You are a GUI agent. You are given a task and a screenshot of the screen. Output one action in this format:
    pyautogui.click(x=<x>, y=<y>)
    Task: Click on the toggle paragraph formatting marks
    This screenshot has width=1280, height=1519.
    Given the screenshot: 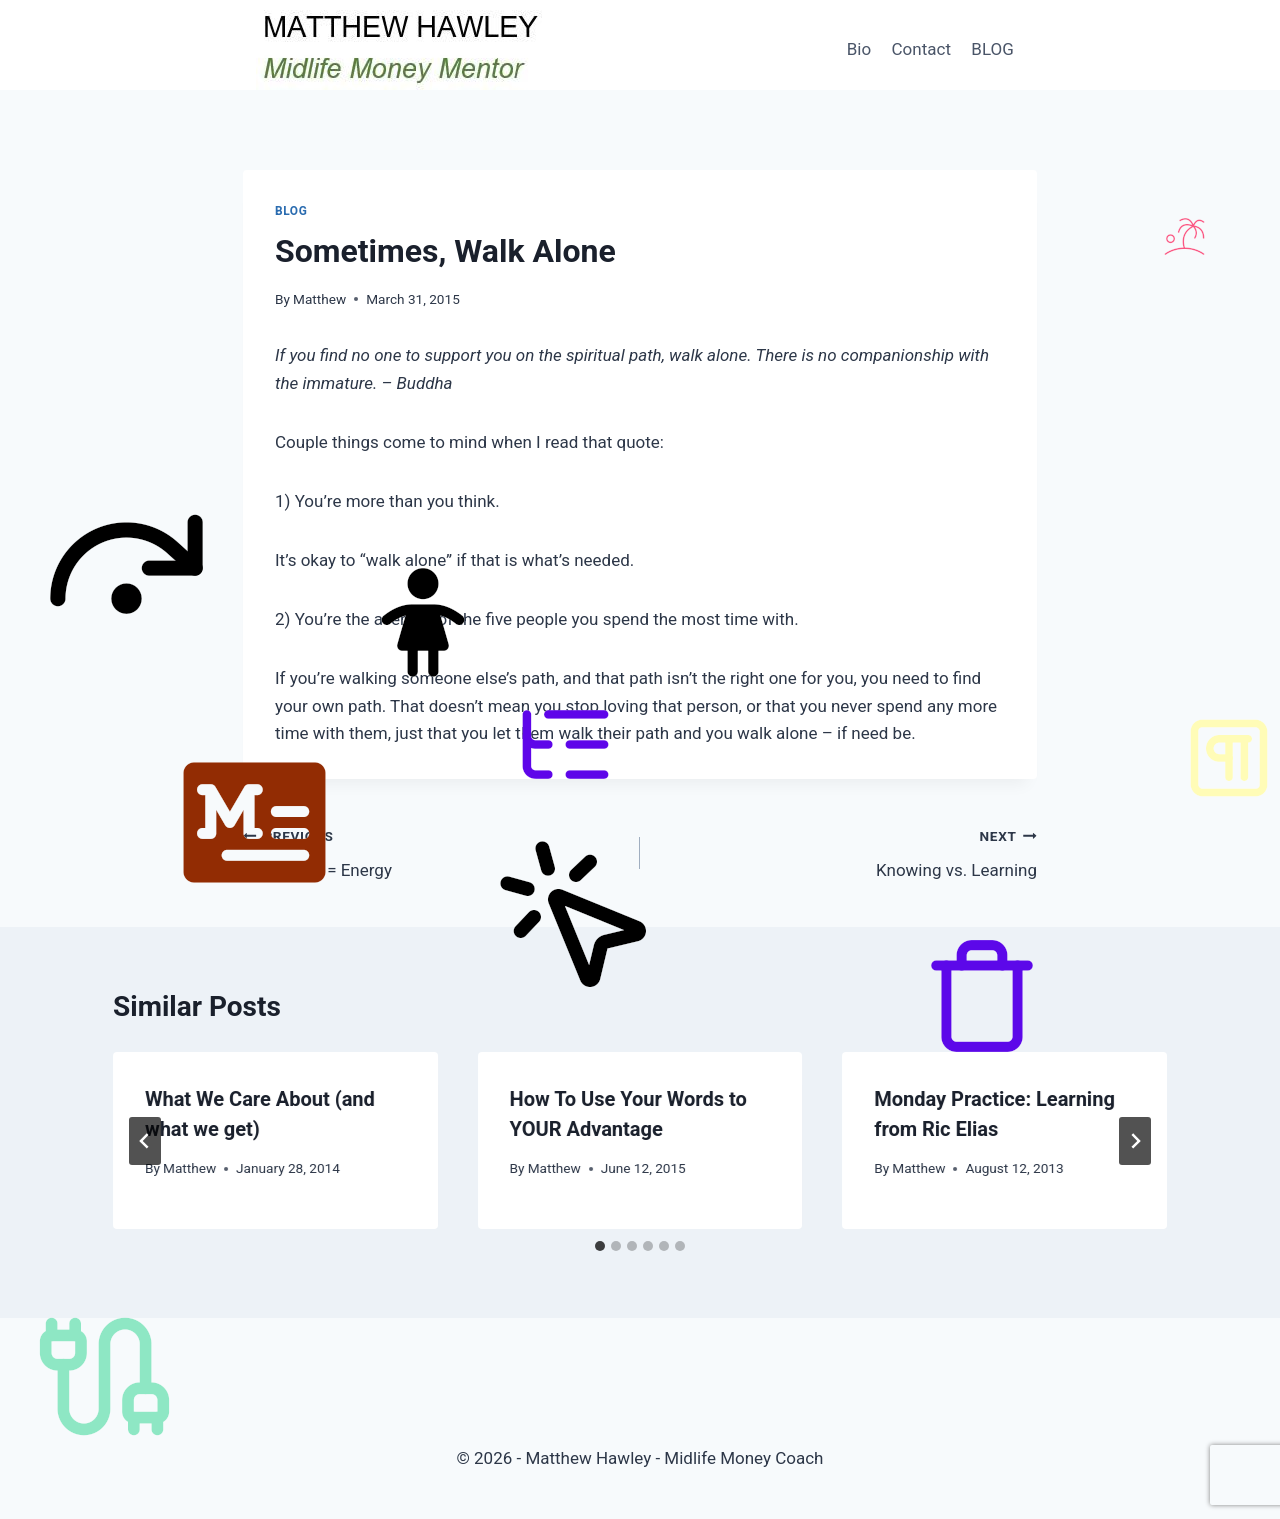 What is the action you would take?
    pyautogui.click(x=1229, y=758)
    